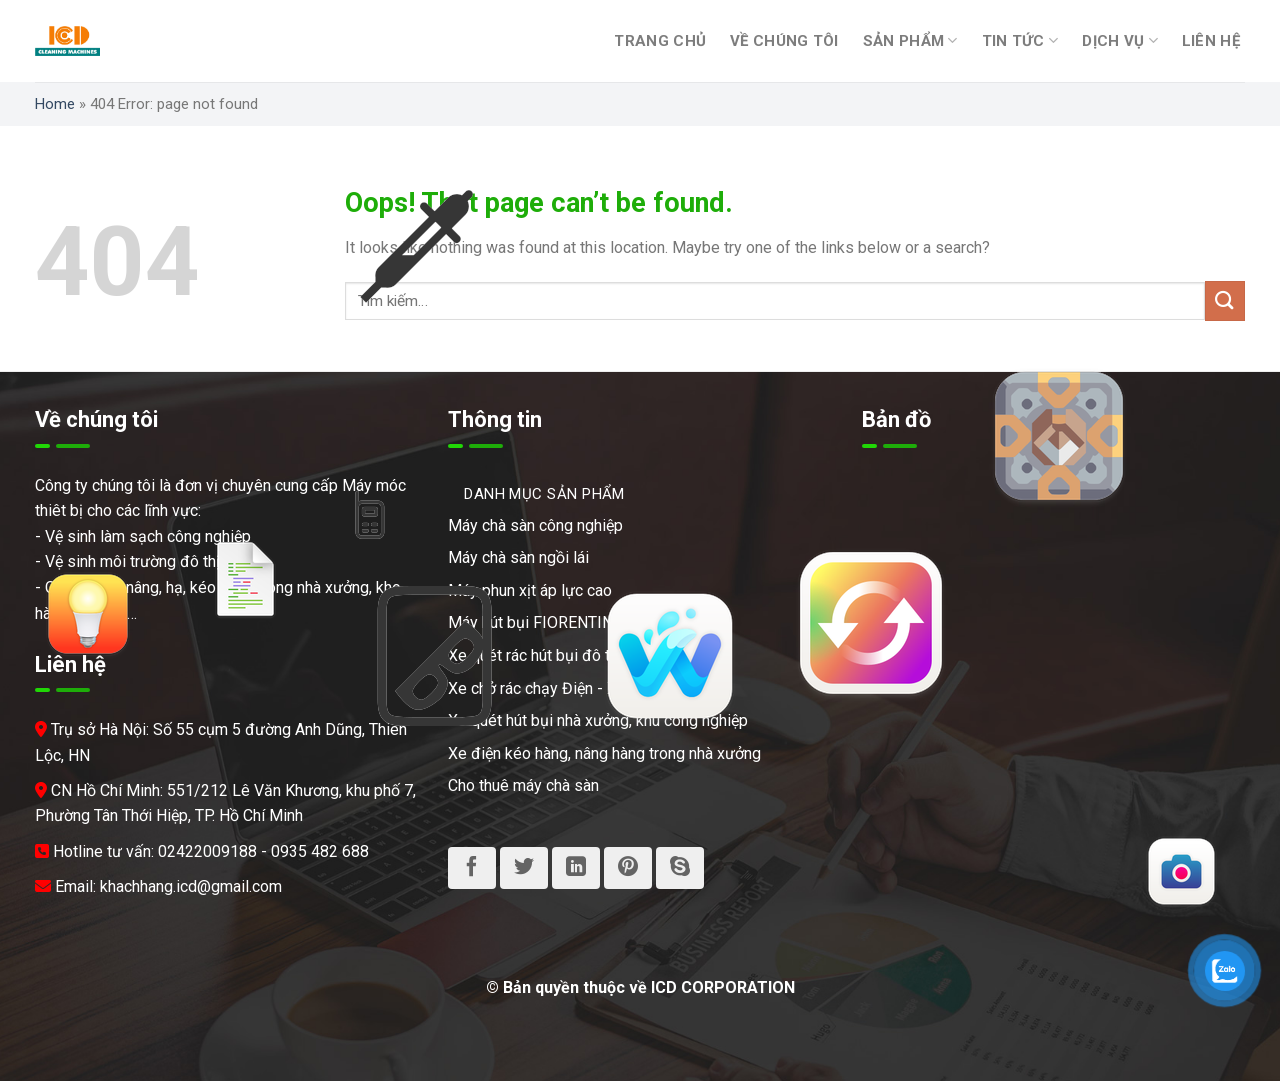 This screenshot has width=1280, height=1081. I want to click on open switcheroo image converter app, so click(871, 623).